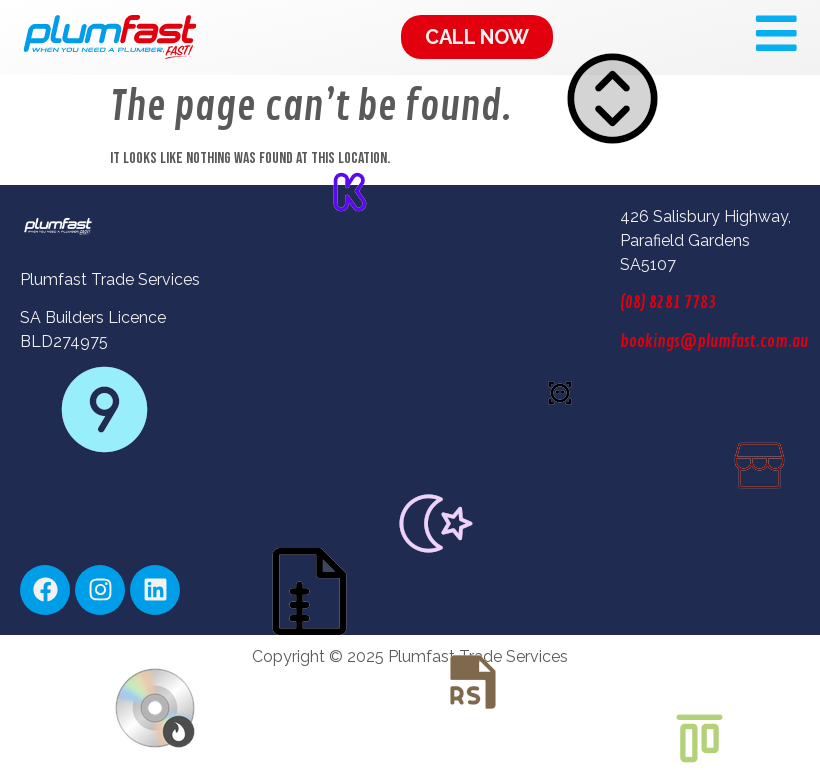 The height and width of the screenshot is (770, 820). Describe the element at coordinates (155, 708) in the screenshot. I see `burn files to a CD or DVD` at that location.